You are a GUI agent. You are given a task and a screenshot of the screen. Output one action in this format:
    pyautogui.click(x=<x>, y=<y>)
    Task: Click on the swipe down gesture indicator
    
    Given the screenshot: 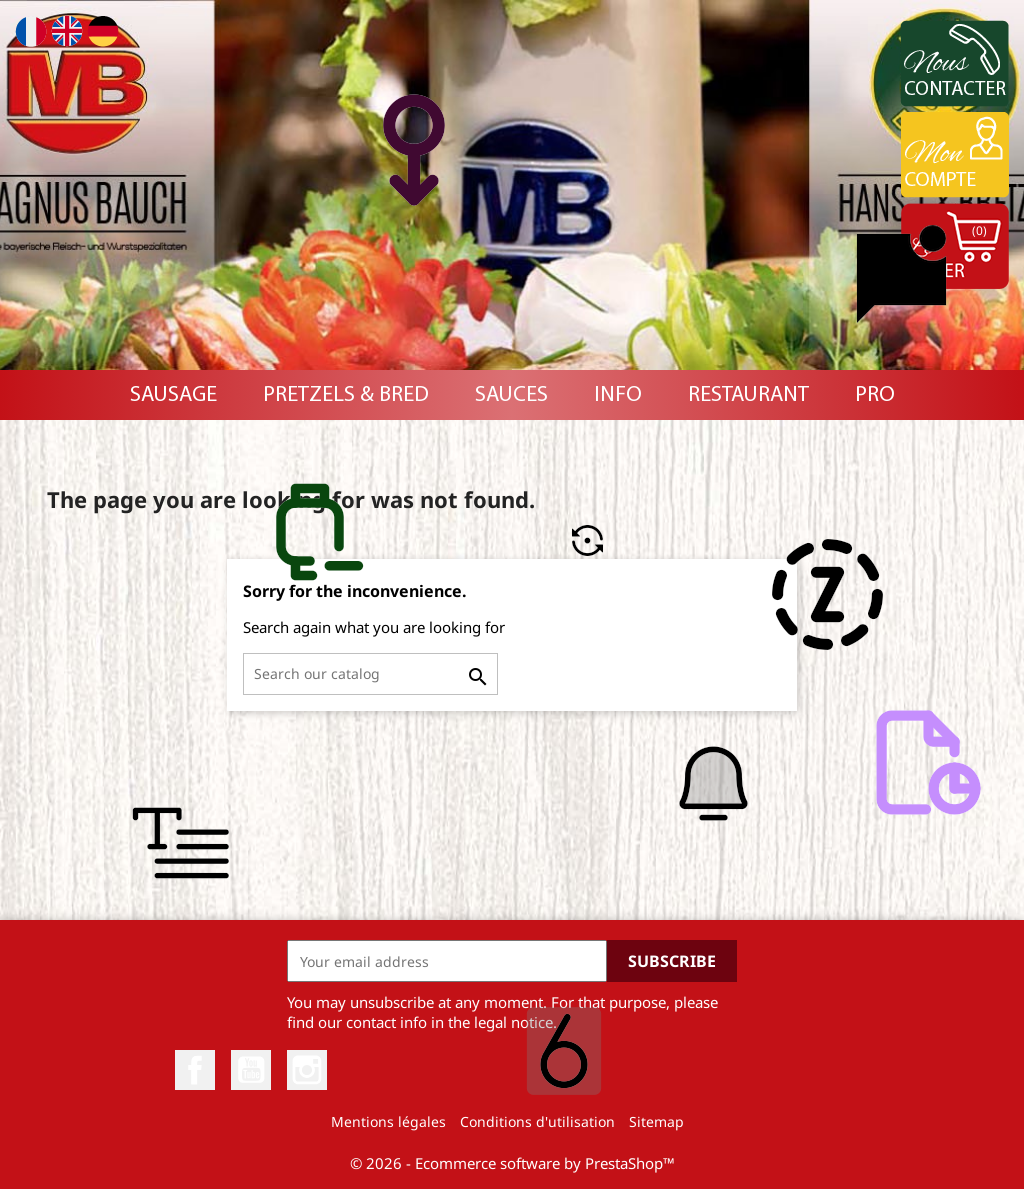 What is the action you would take?
    pyautogui.click(x=414, y=150)
    